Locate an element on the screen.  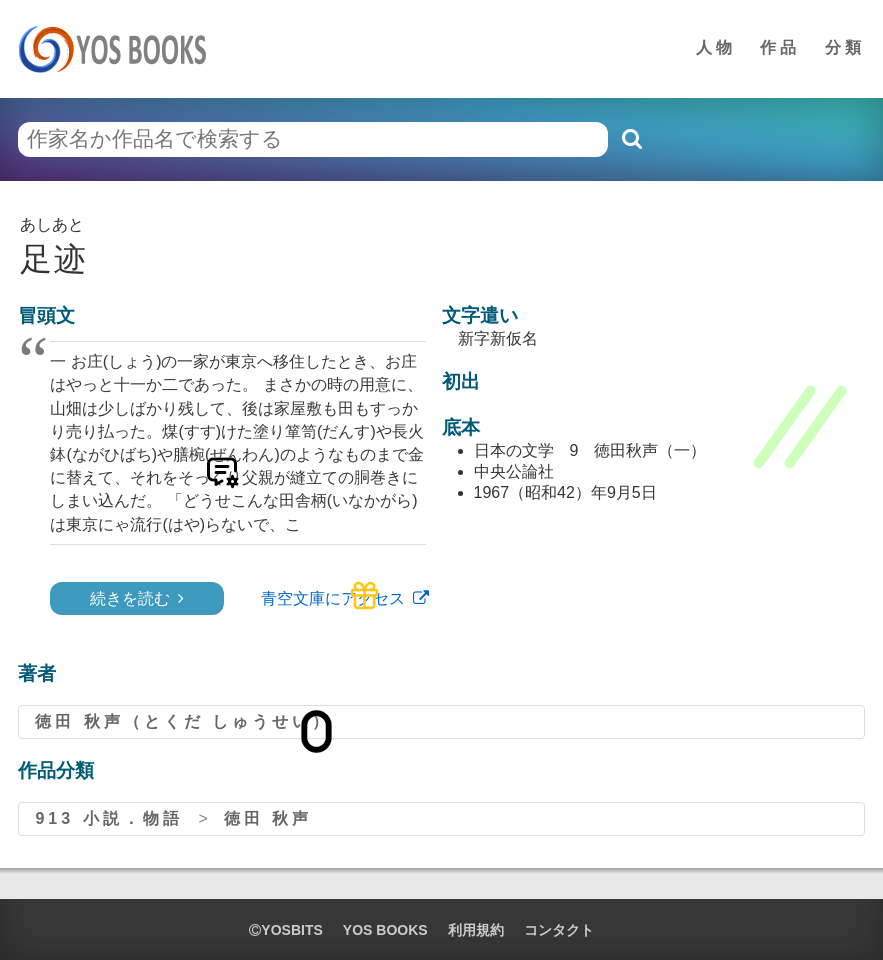
indicates zero items or empty count is located at coordinates (316, 731).